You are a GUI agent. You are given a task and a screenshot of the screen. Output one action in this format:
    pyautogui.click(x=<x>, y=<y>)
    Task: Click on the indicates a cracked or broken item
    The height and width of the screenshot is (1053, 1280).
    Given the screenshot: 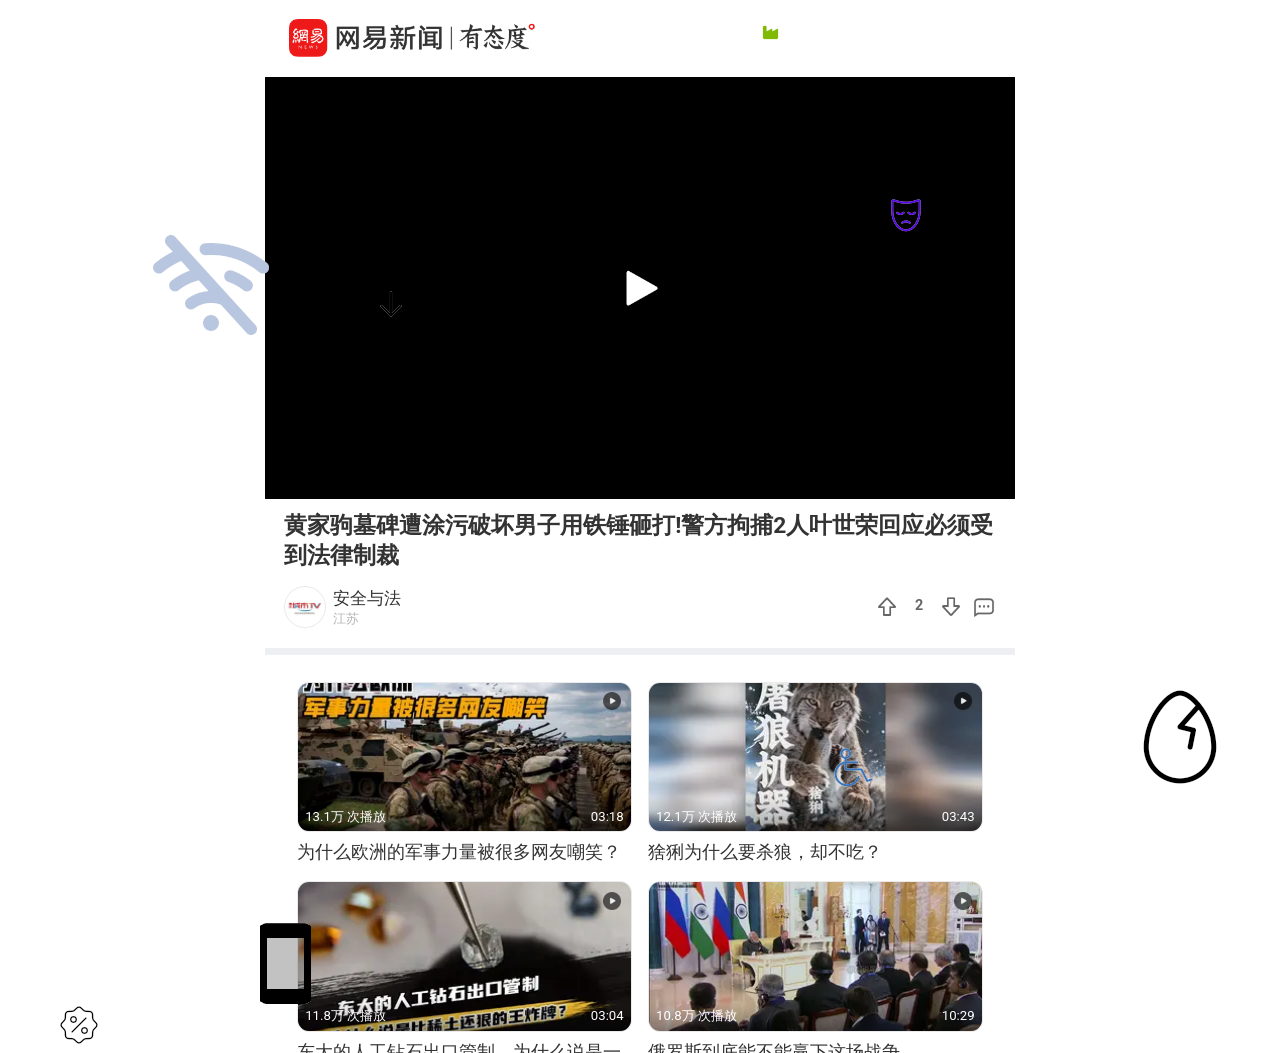 What is the action you would take?
    pyautogui.click(x=1180, y=737)
    